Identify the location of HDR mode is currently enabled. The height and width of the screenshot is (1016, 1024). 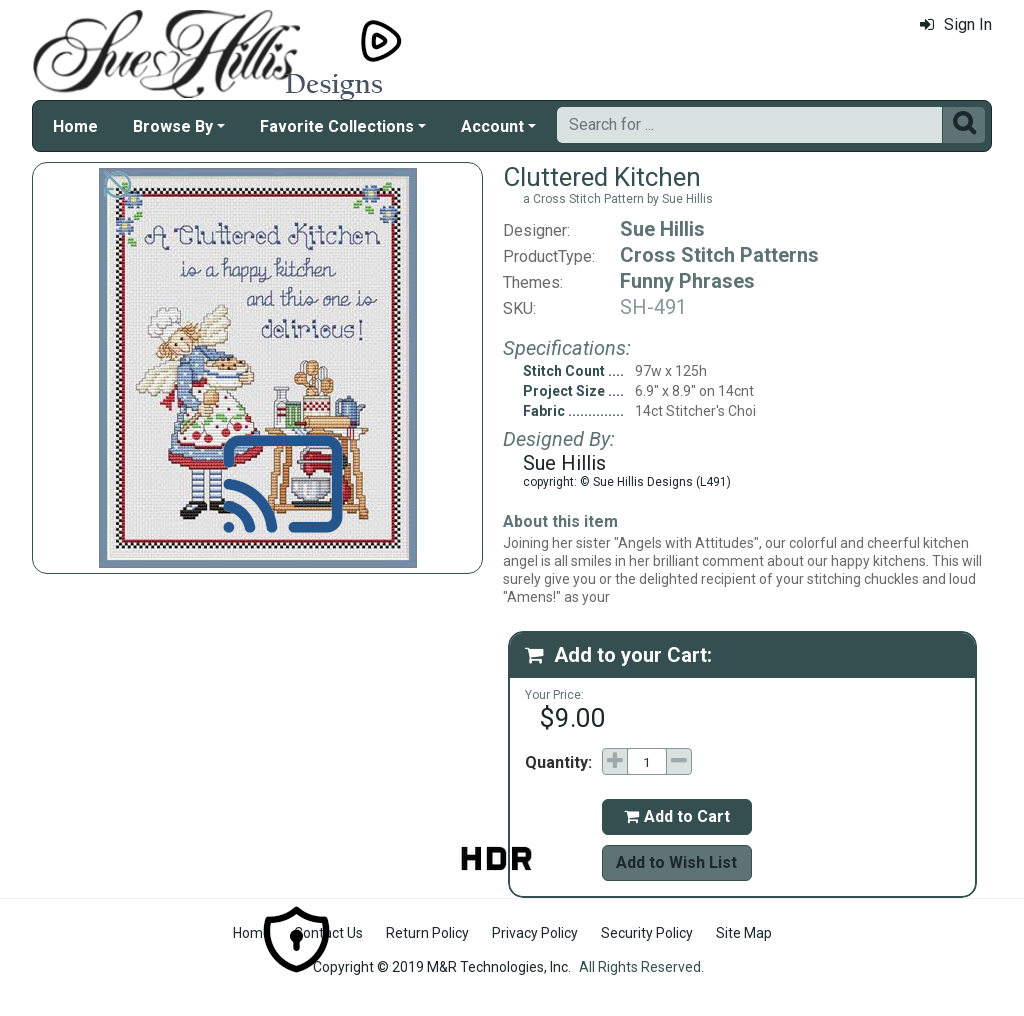
(496, 858).